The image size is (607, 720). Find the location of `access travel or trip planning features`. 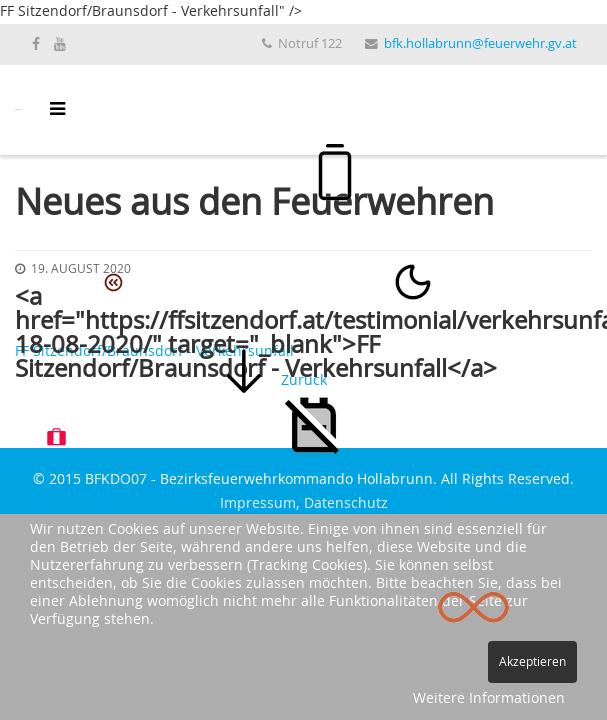

access travel or trip planning features is located at coordinates (56, 437).